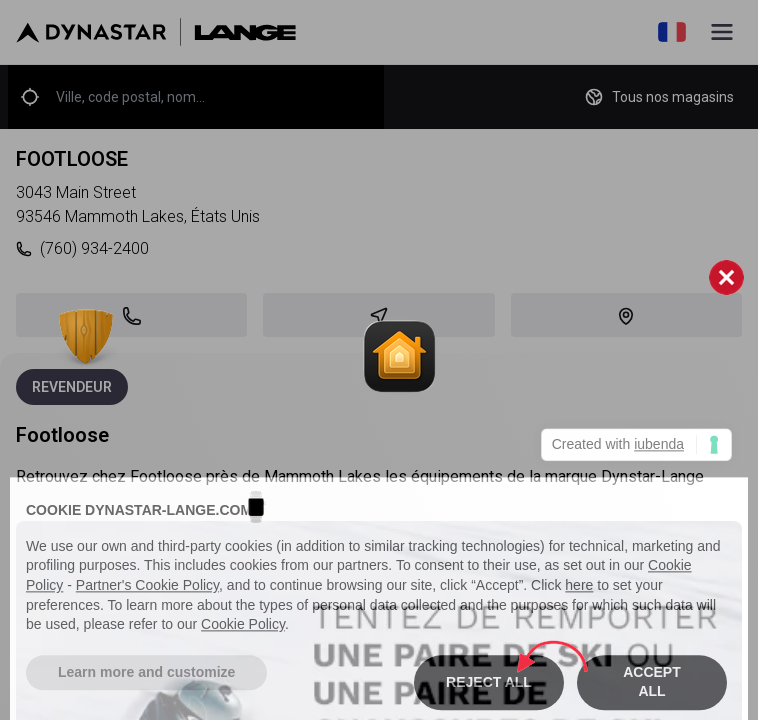  Describe the element at coordinates (86, 336) in the screenshot. I see `indicates low security status for a connection or system` at that location.